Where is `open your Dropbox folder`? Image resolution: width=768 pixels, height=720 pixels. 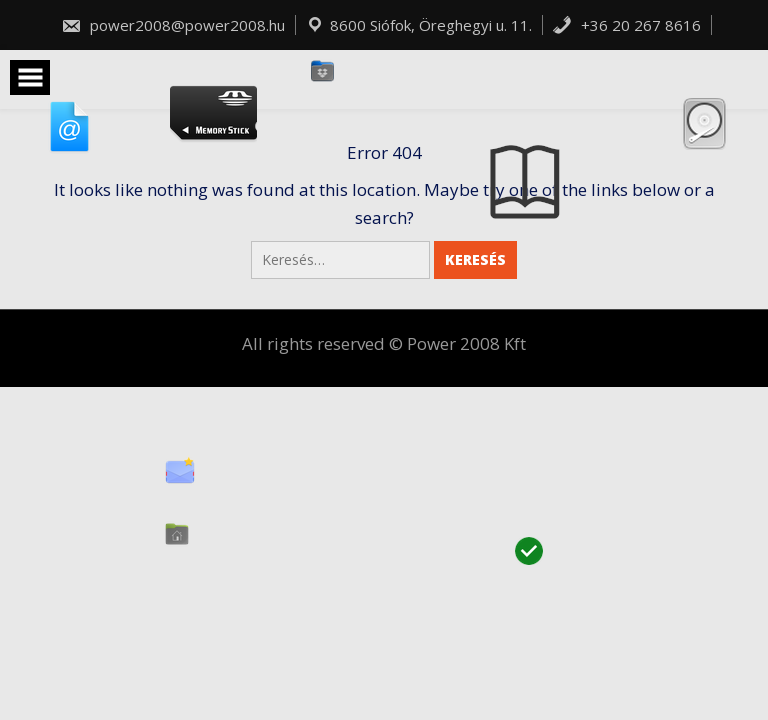 open your Dropbox folder is located at coordinates (322, 70).